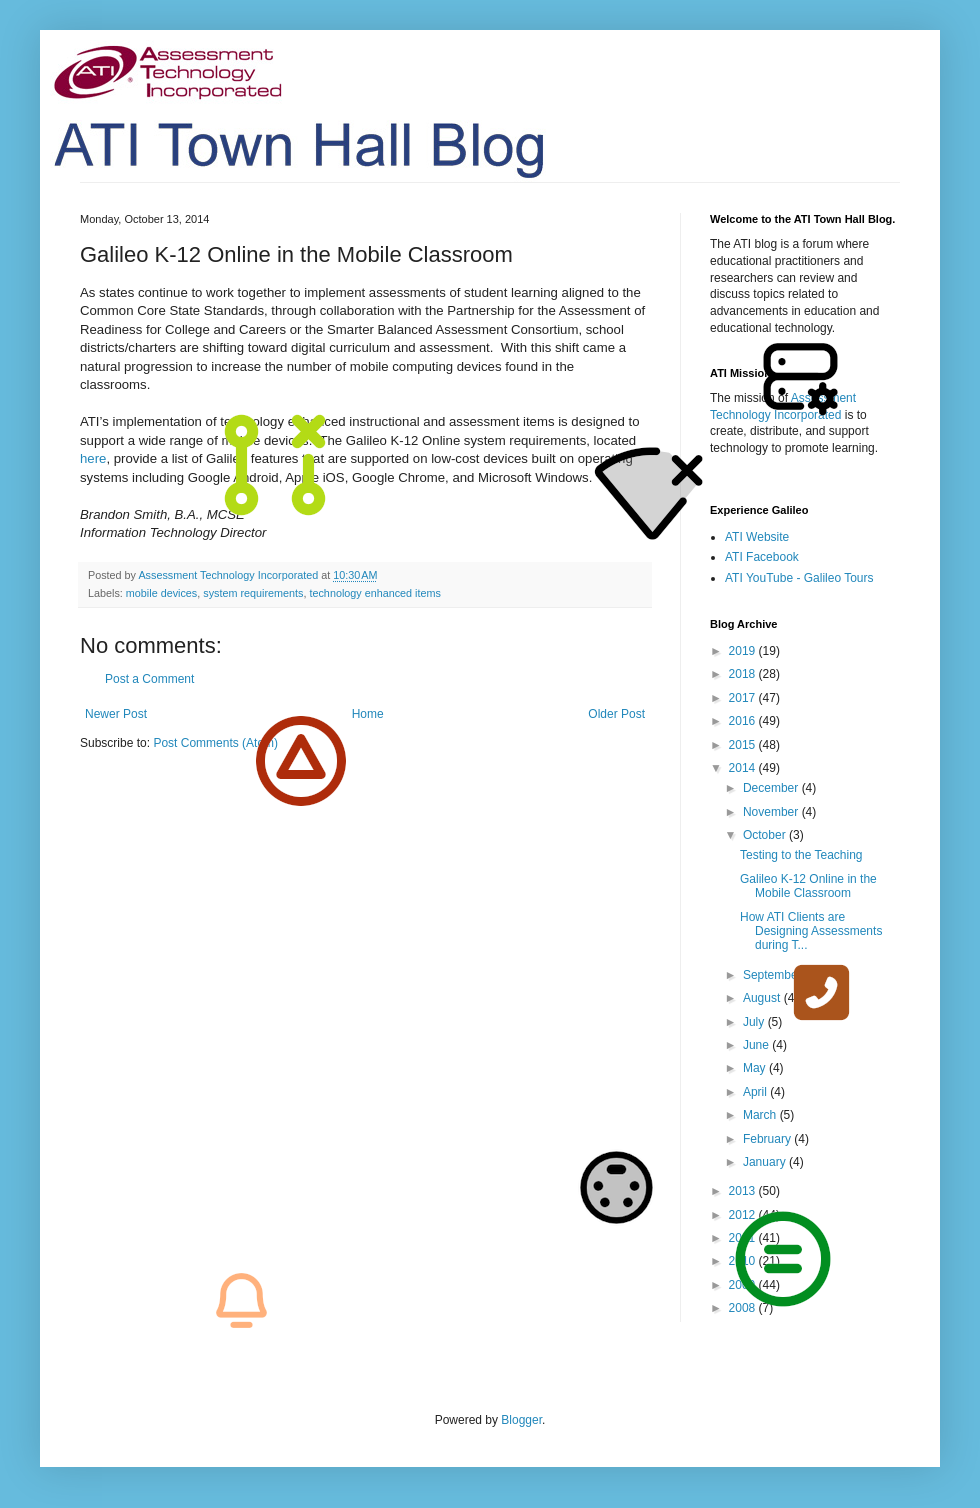 The width and height of the screenshot is (980, 1508). What do you see at coordinates (616, 1187) in the screenshot?
I see `configure s-video input settings` at bounding box center [616, 1187].